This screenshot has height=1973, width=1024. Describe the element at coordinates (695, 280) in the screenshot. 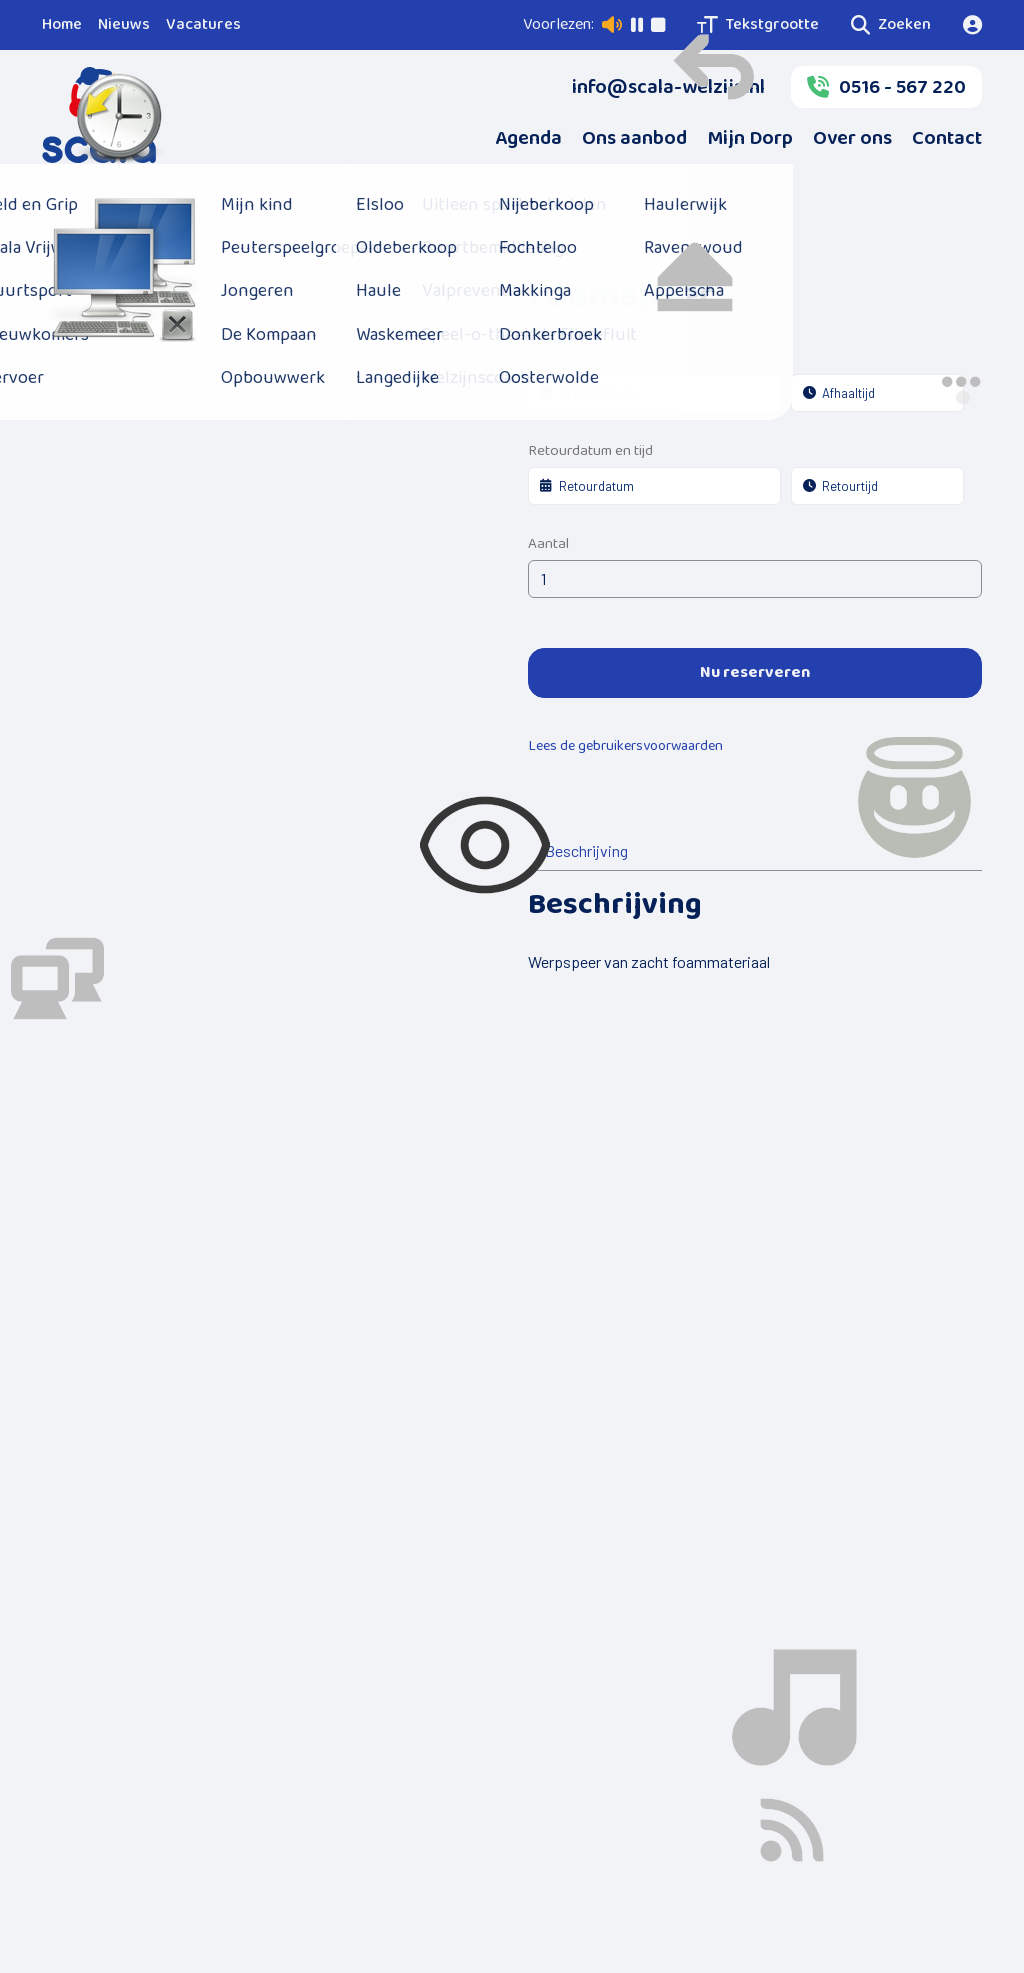

I see `eject disc or removable media` at that location.